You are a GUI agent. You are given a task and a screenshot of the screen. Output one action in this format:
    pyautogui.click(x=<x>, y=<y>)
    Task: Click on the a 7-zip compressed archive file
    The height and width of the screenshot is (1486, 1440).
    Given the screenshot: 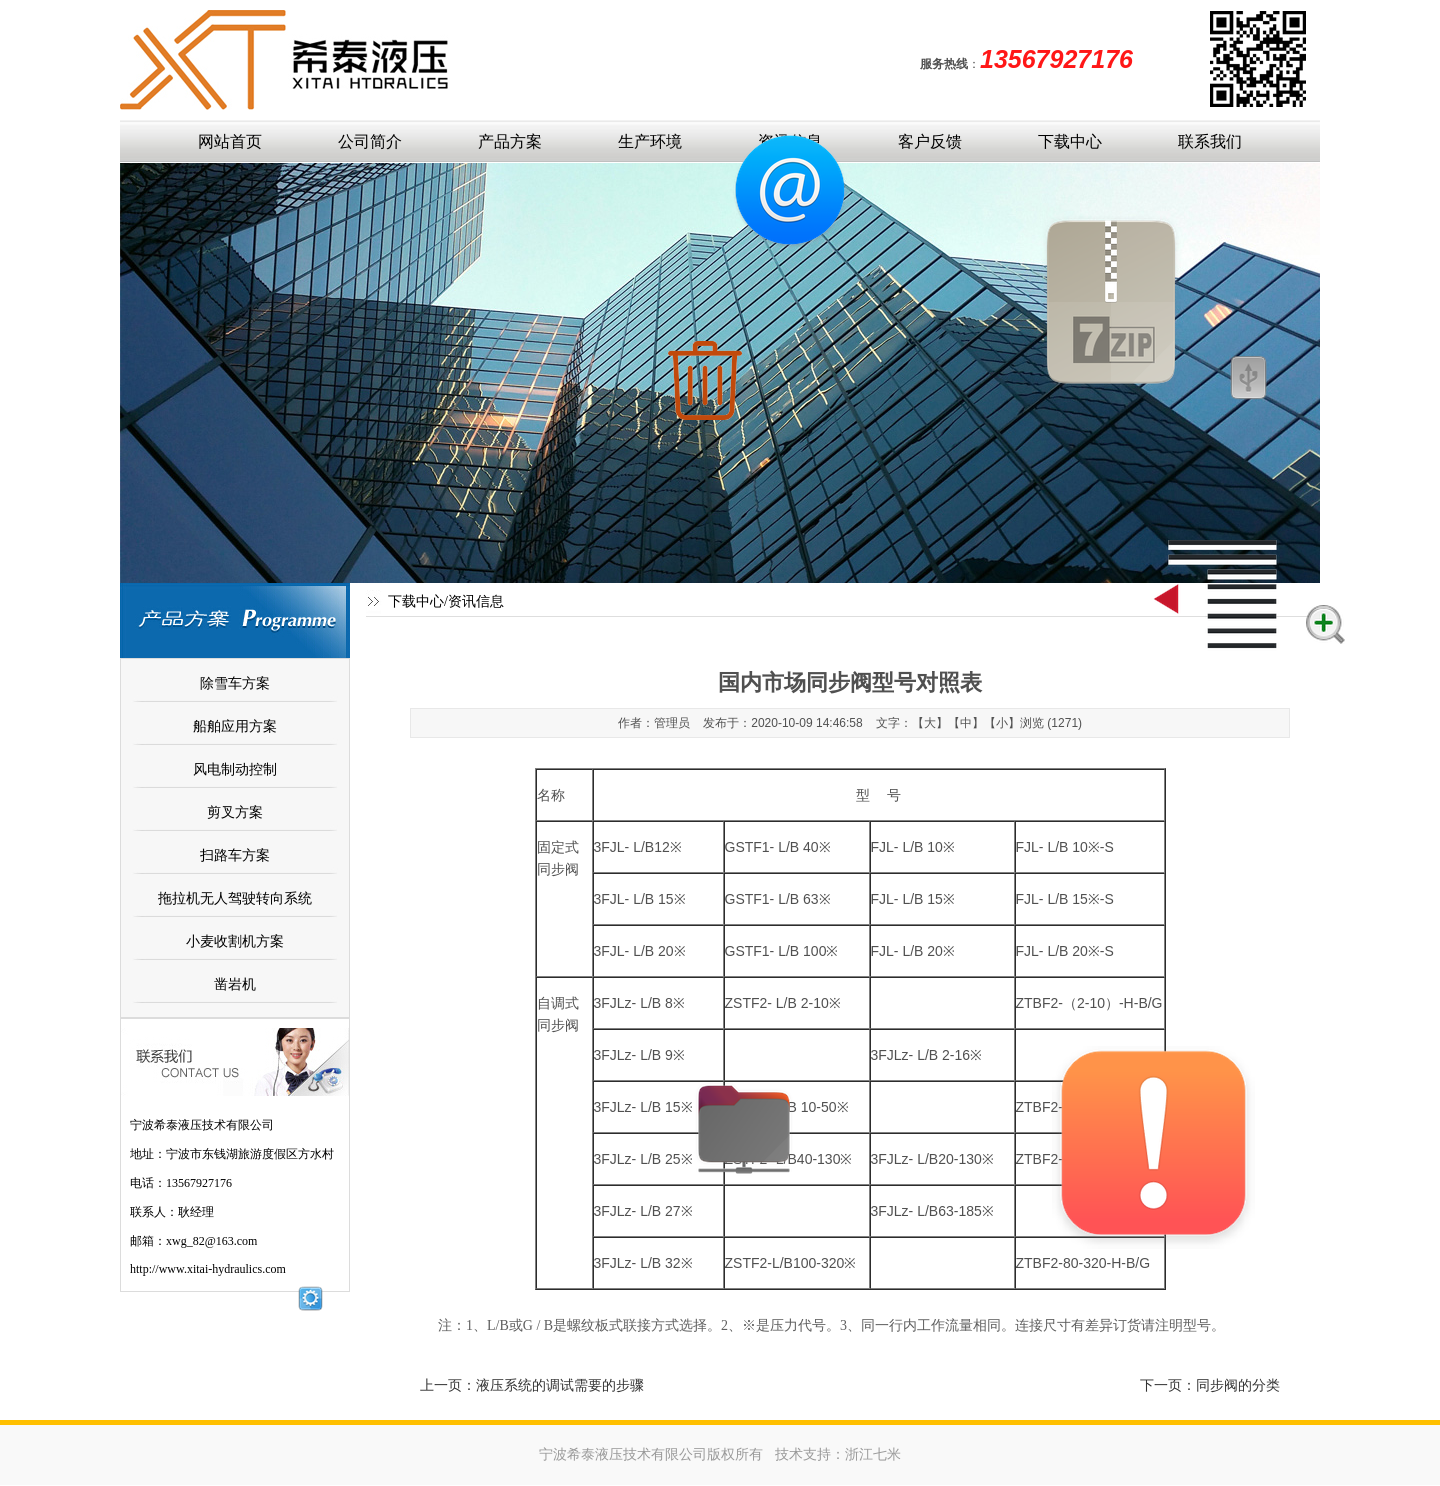 What is the action you would take?
    pyautogui.click(x=1111, y=302)
    